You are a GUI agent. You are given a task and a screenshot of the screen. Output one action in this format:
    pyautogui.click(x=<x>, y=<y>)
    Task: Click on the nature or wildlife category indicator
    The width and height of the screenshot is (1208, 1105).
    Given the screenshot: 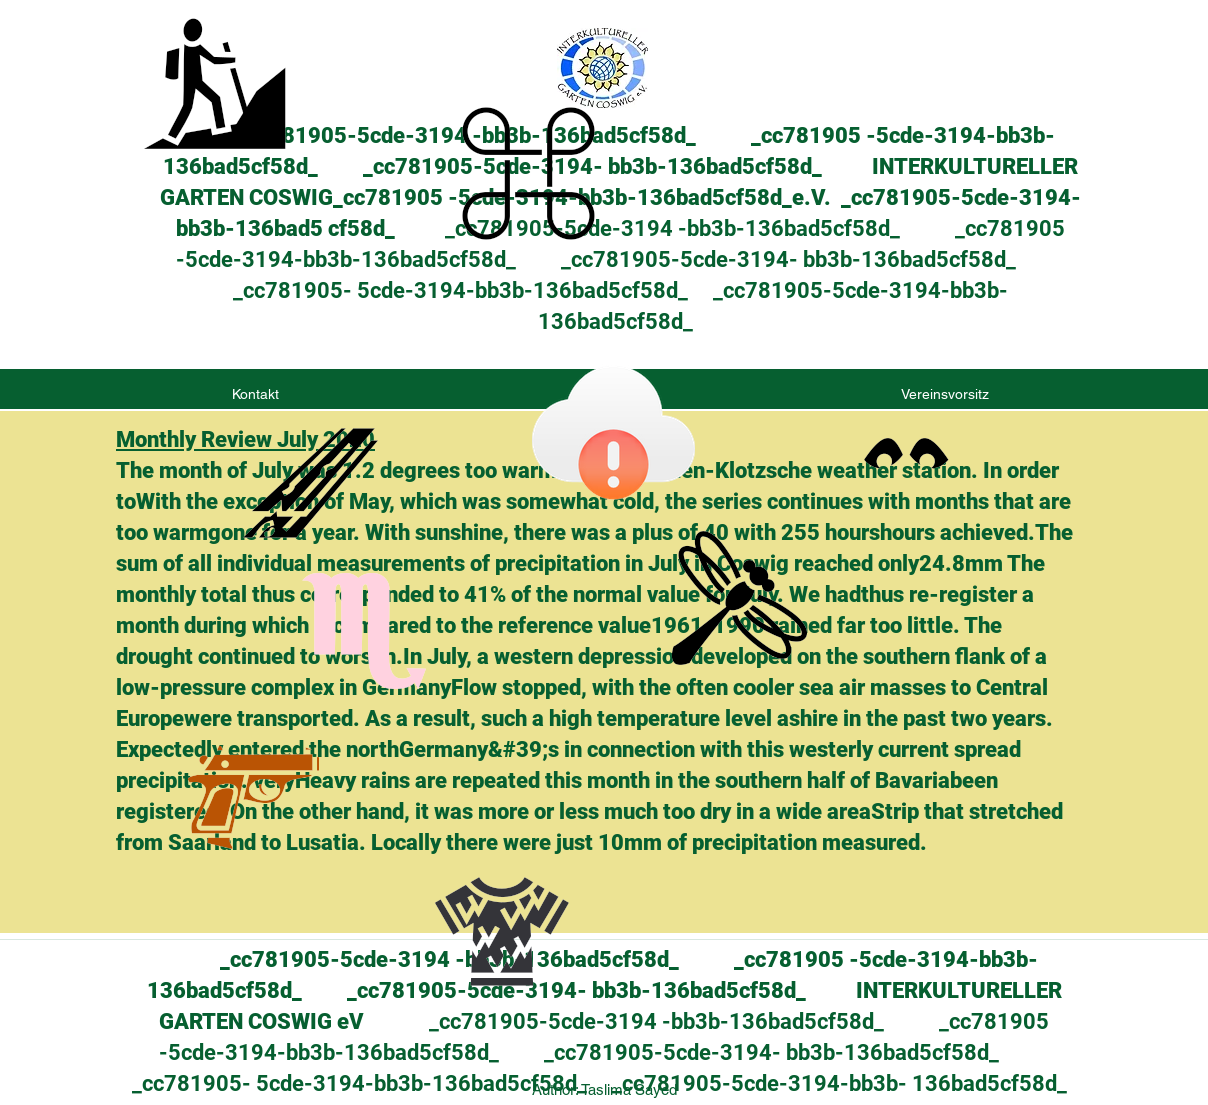 What is the action you would take?
    pyautogui.click(x=739, y=598)
    